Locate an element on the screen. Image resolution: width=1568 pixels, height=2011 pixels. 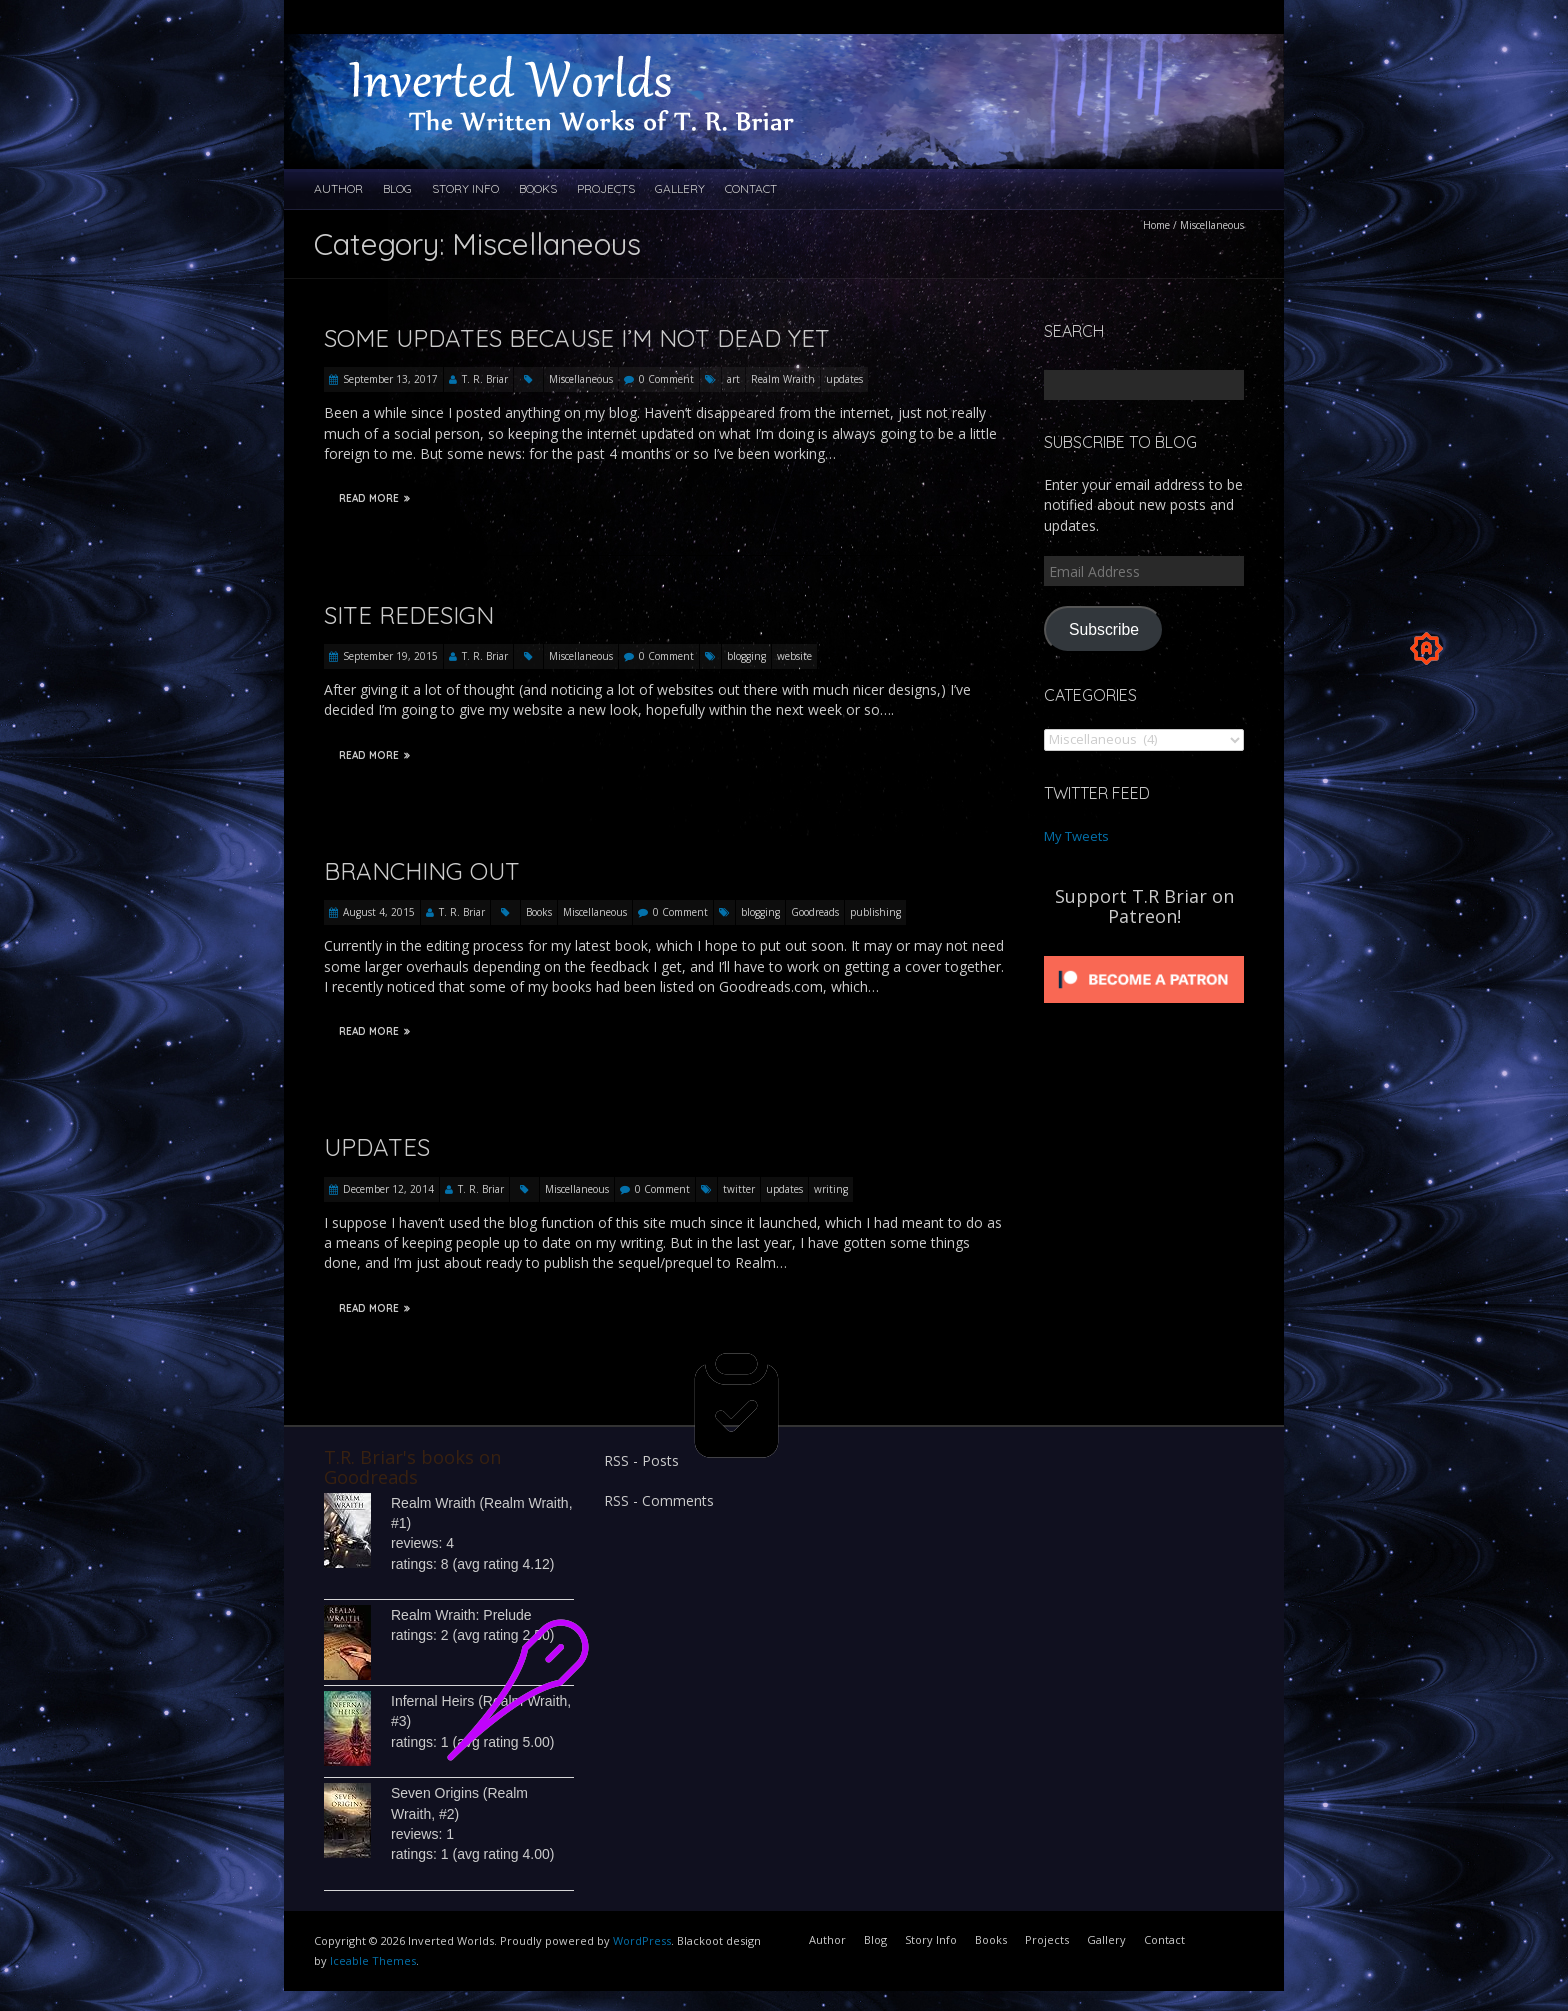
access sewing or crafting tools is located at coordinates (518, 1690).